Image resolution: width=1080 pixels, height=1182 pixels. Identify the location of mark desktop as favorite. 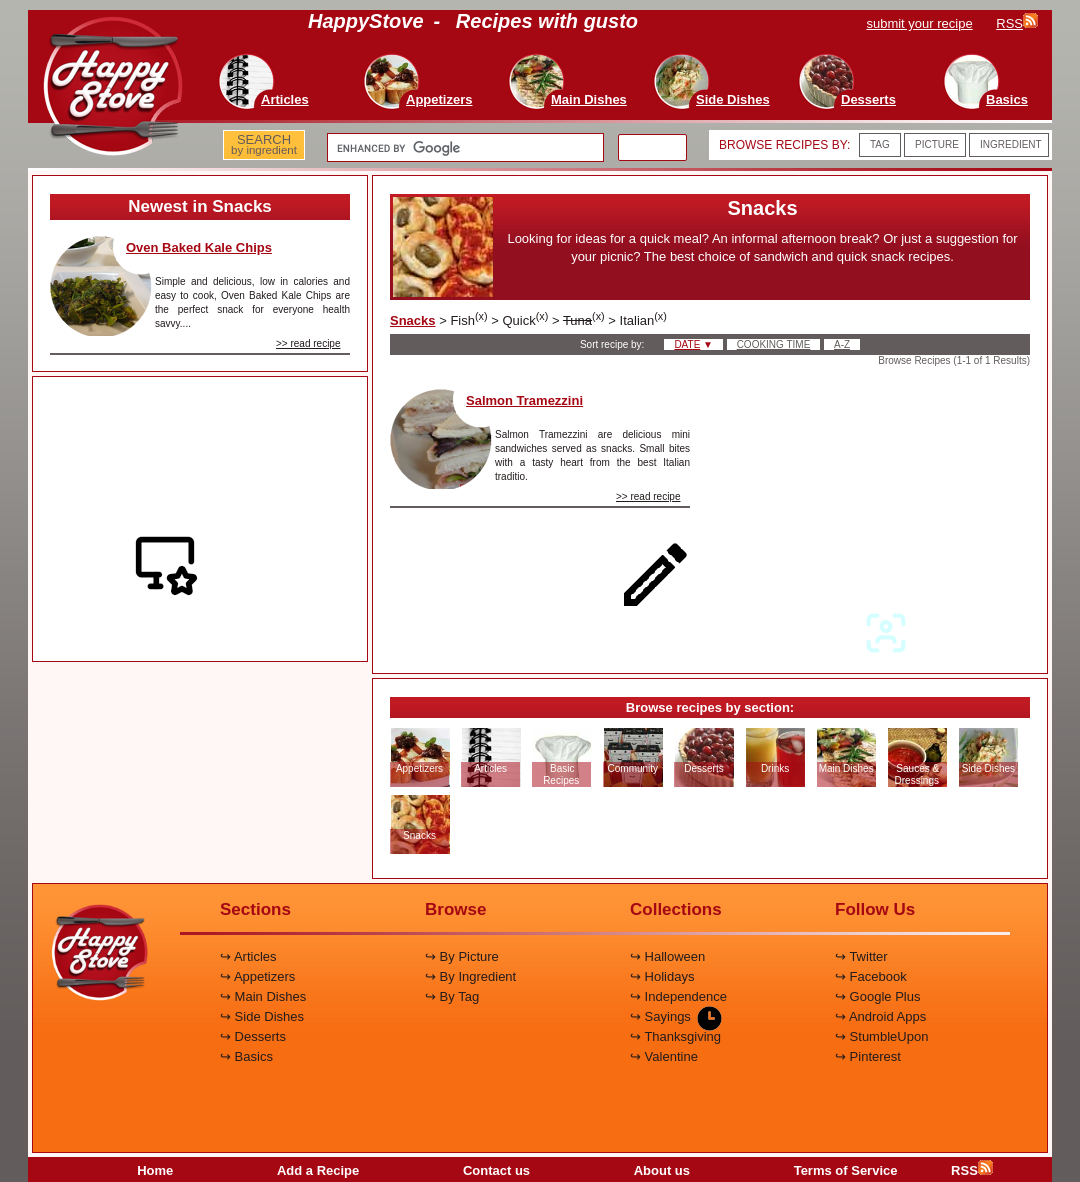
(165, 563).